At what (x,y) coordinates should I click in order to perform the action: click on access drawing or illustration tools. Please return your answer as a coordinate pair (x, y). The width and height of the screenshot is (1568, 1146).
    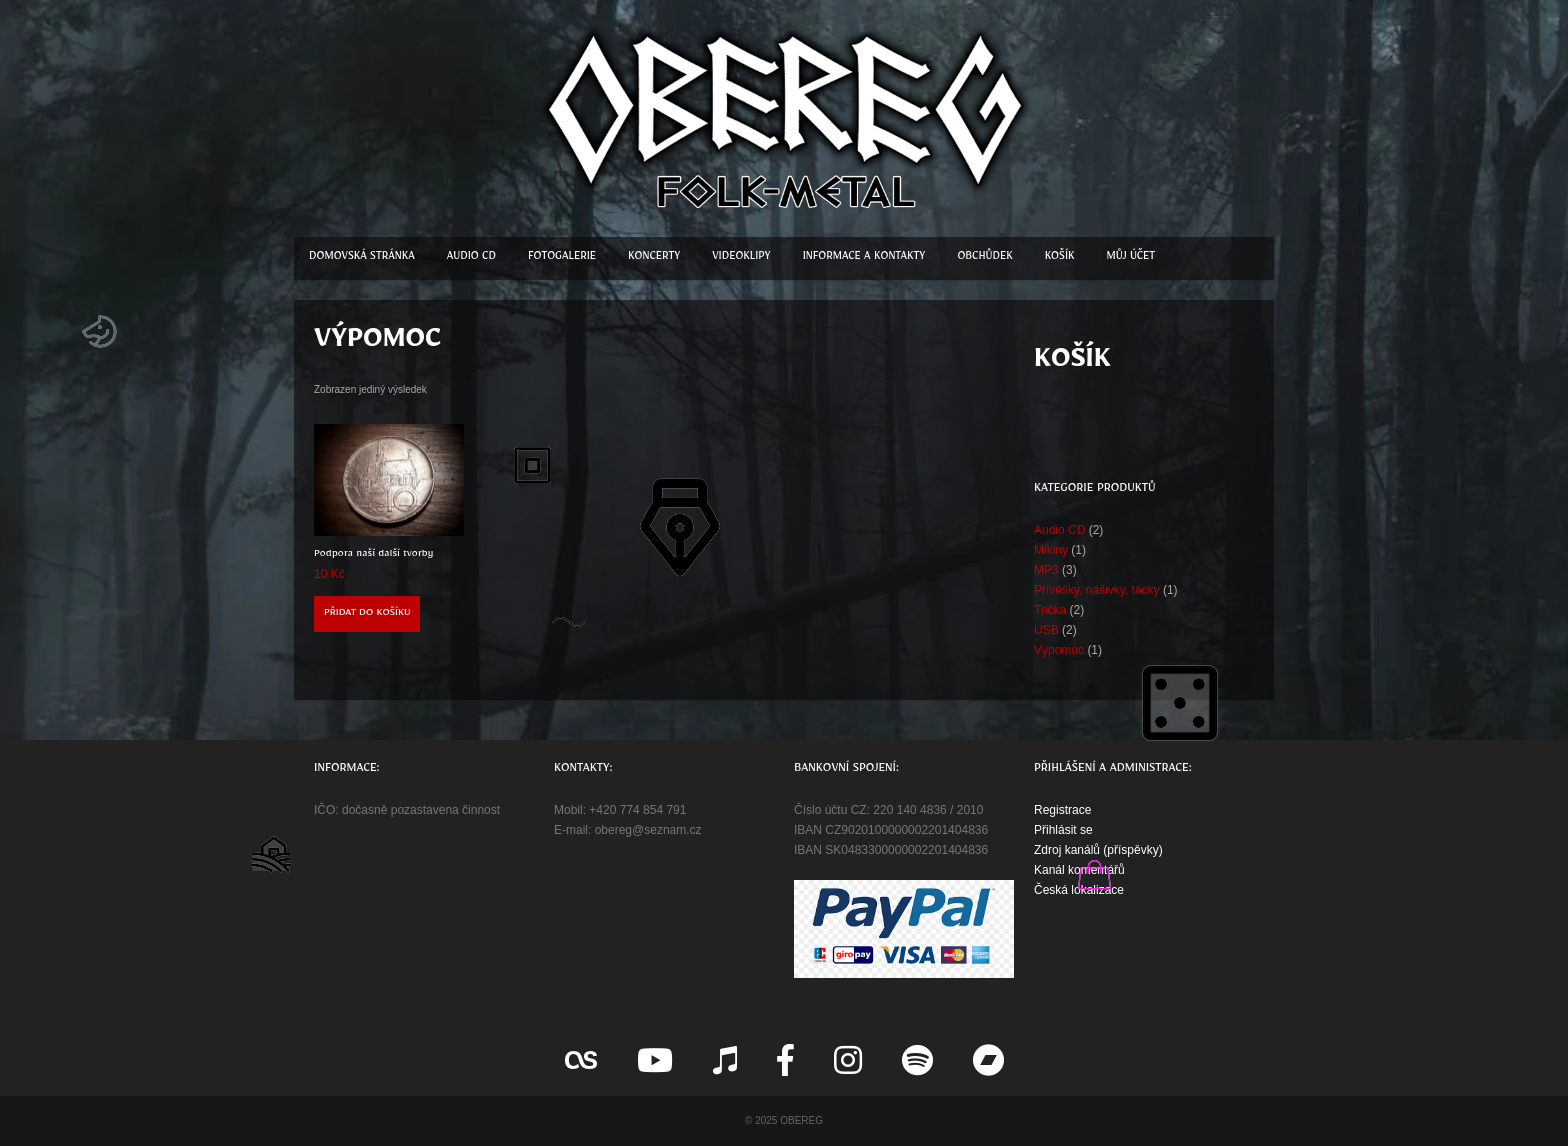
    Looking at the image, I should click on (680, 525).